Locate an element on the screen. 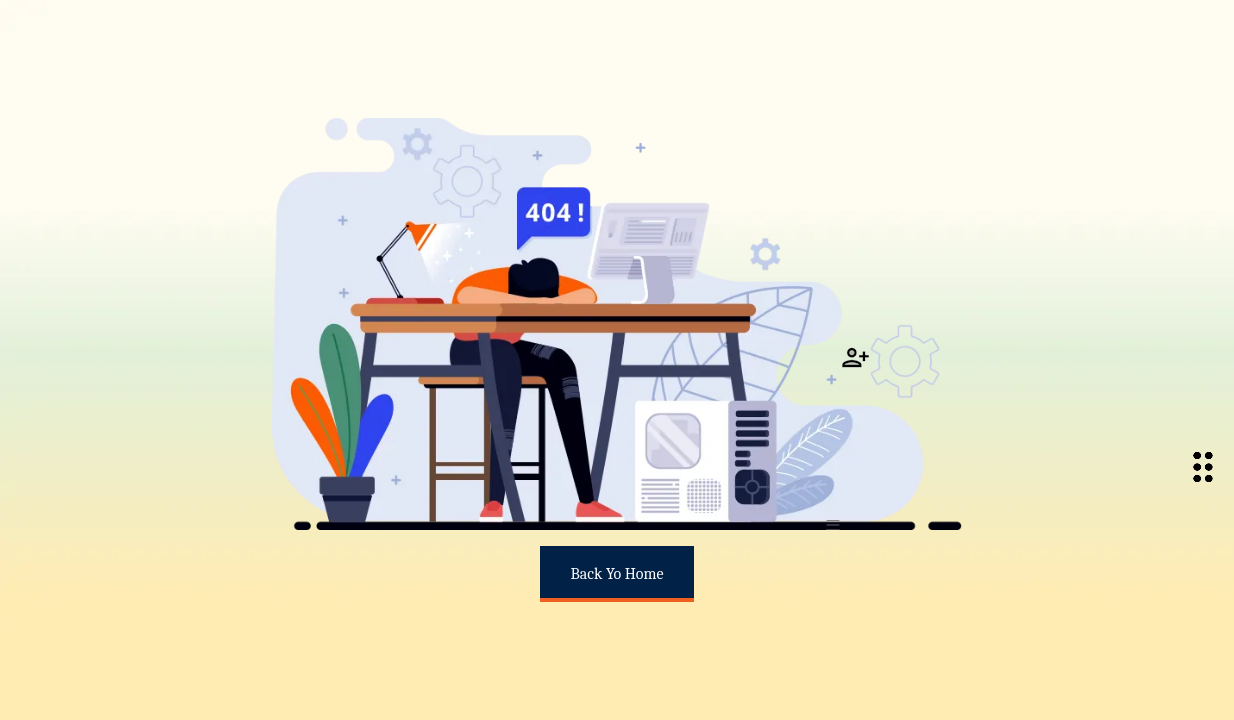  drag to reorder this item is located at coordinates (1203, 467).